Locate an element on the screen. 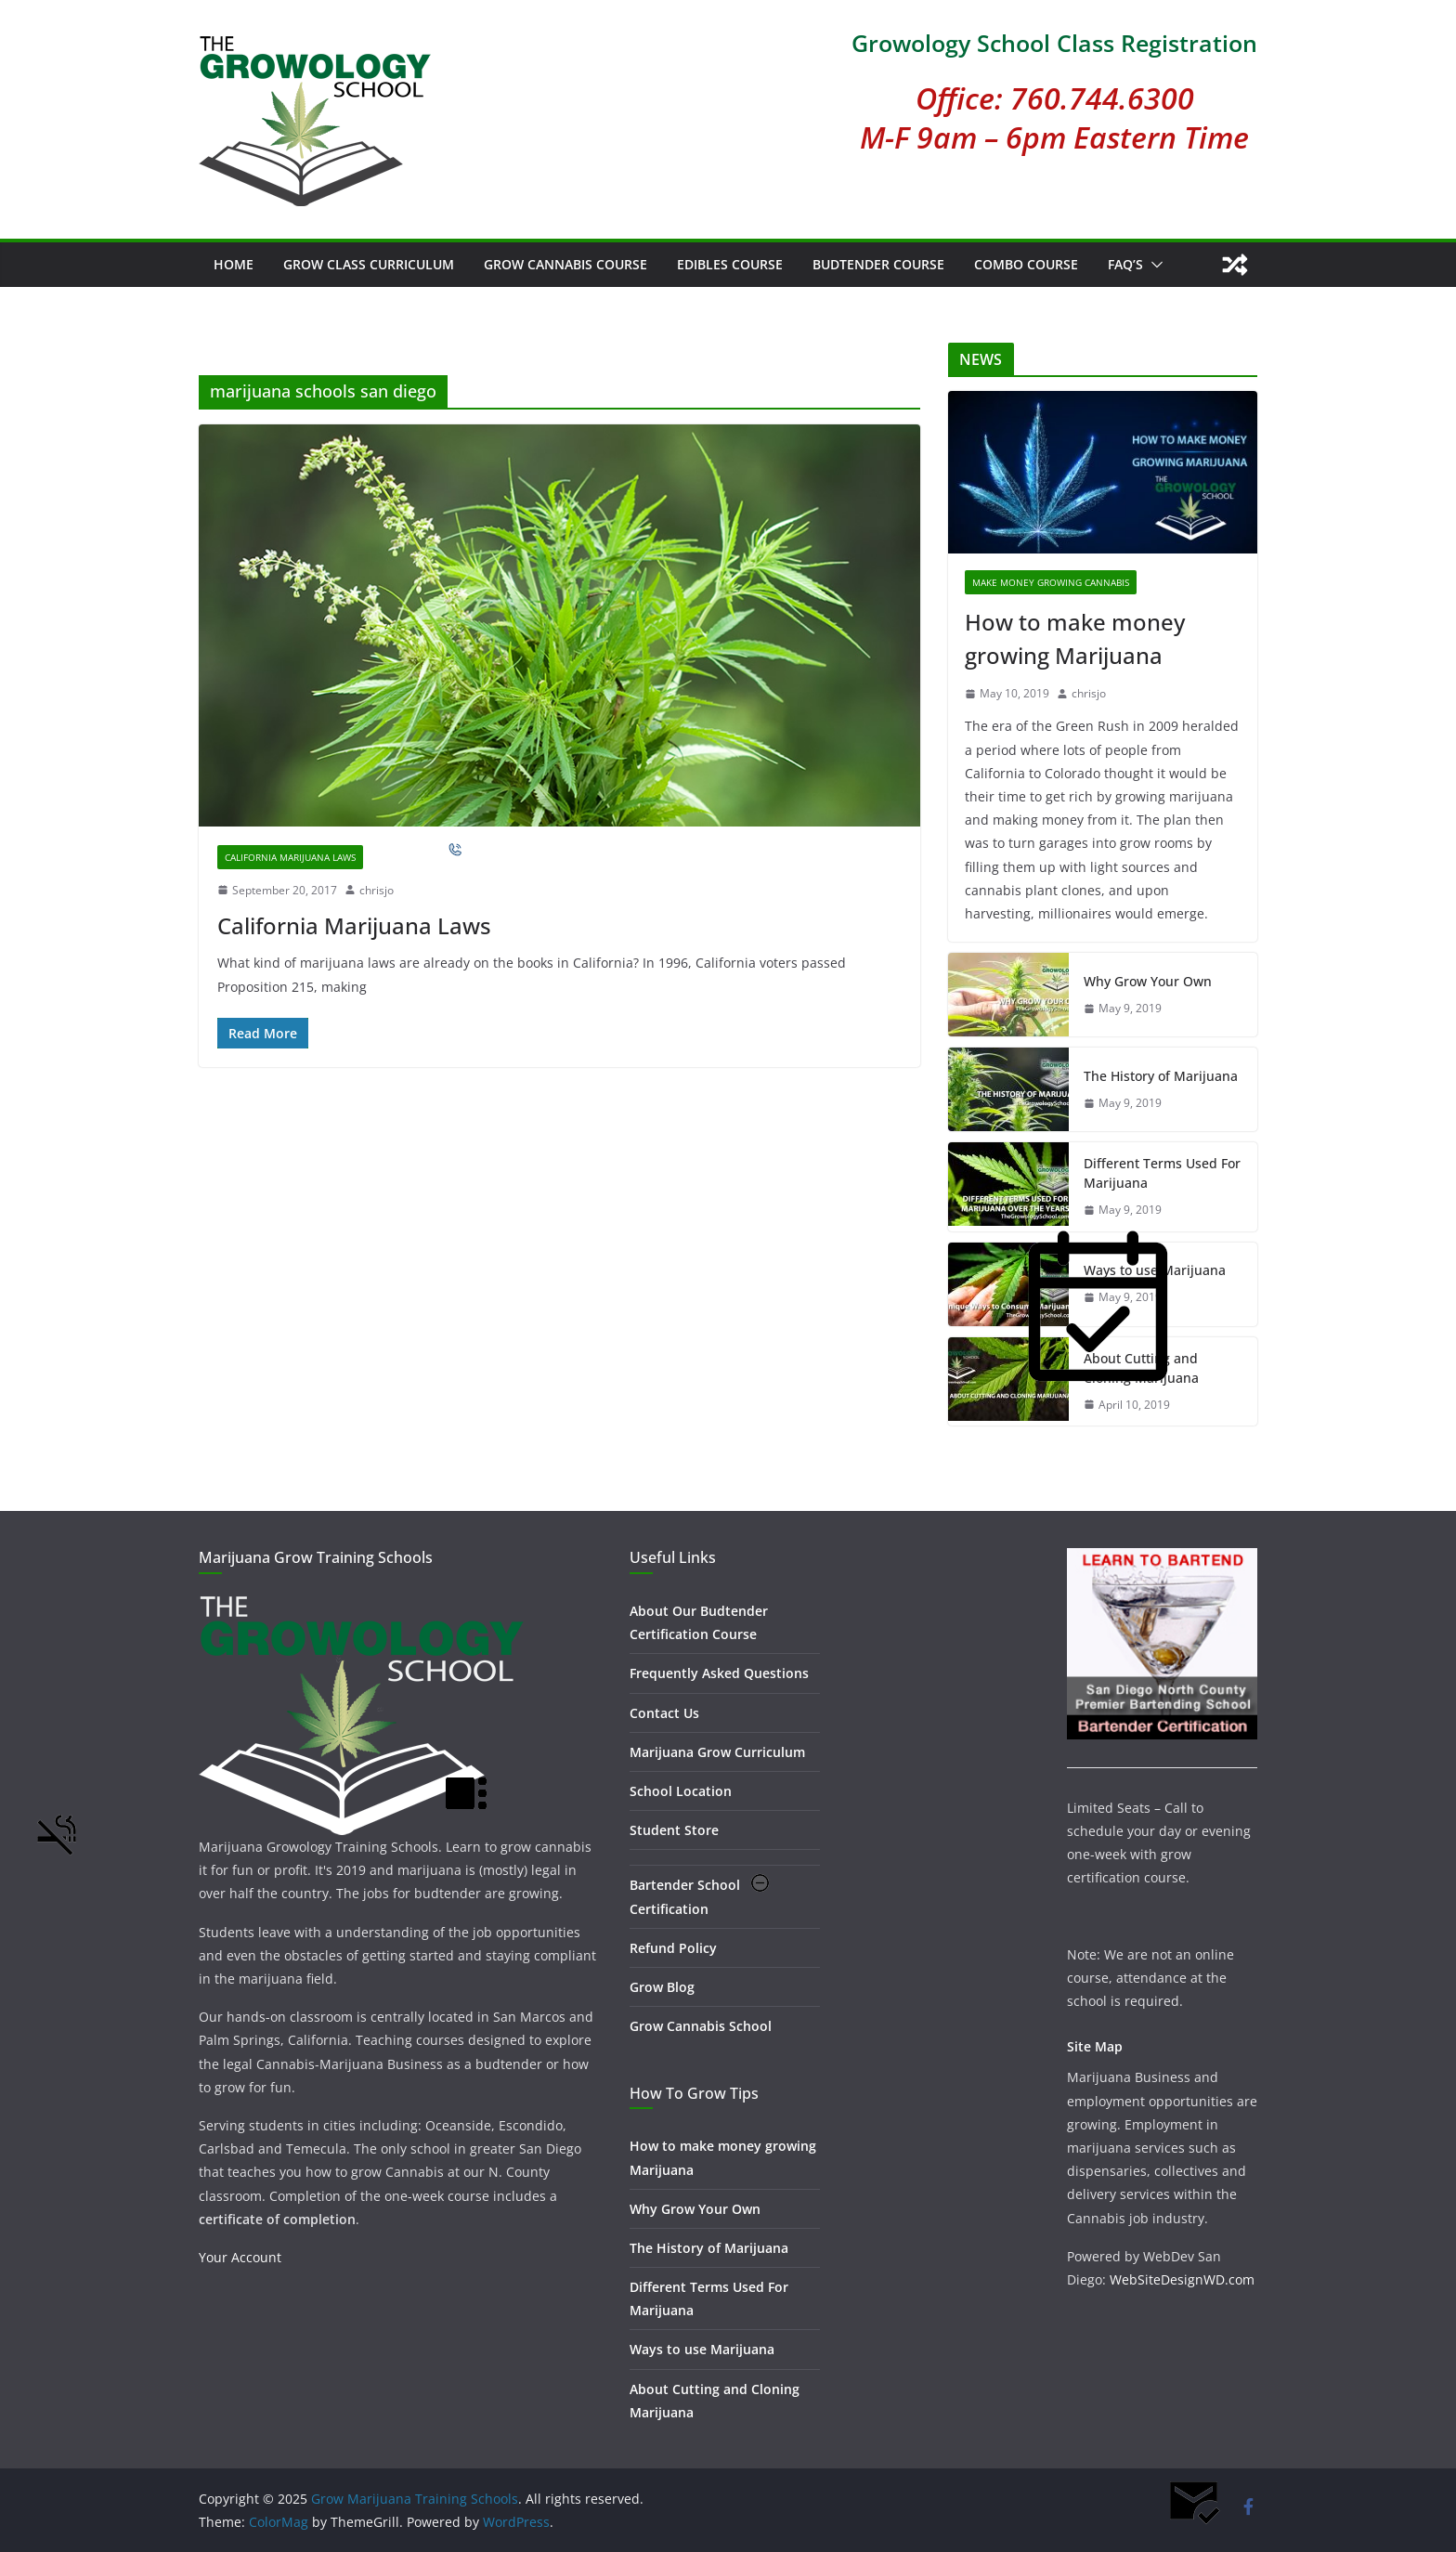 This screenshot has height=2552, width=1456. make a phone call is located at coordinates (455, 849).